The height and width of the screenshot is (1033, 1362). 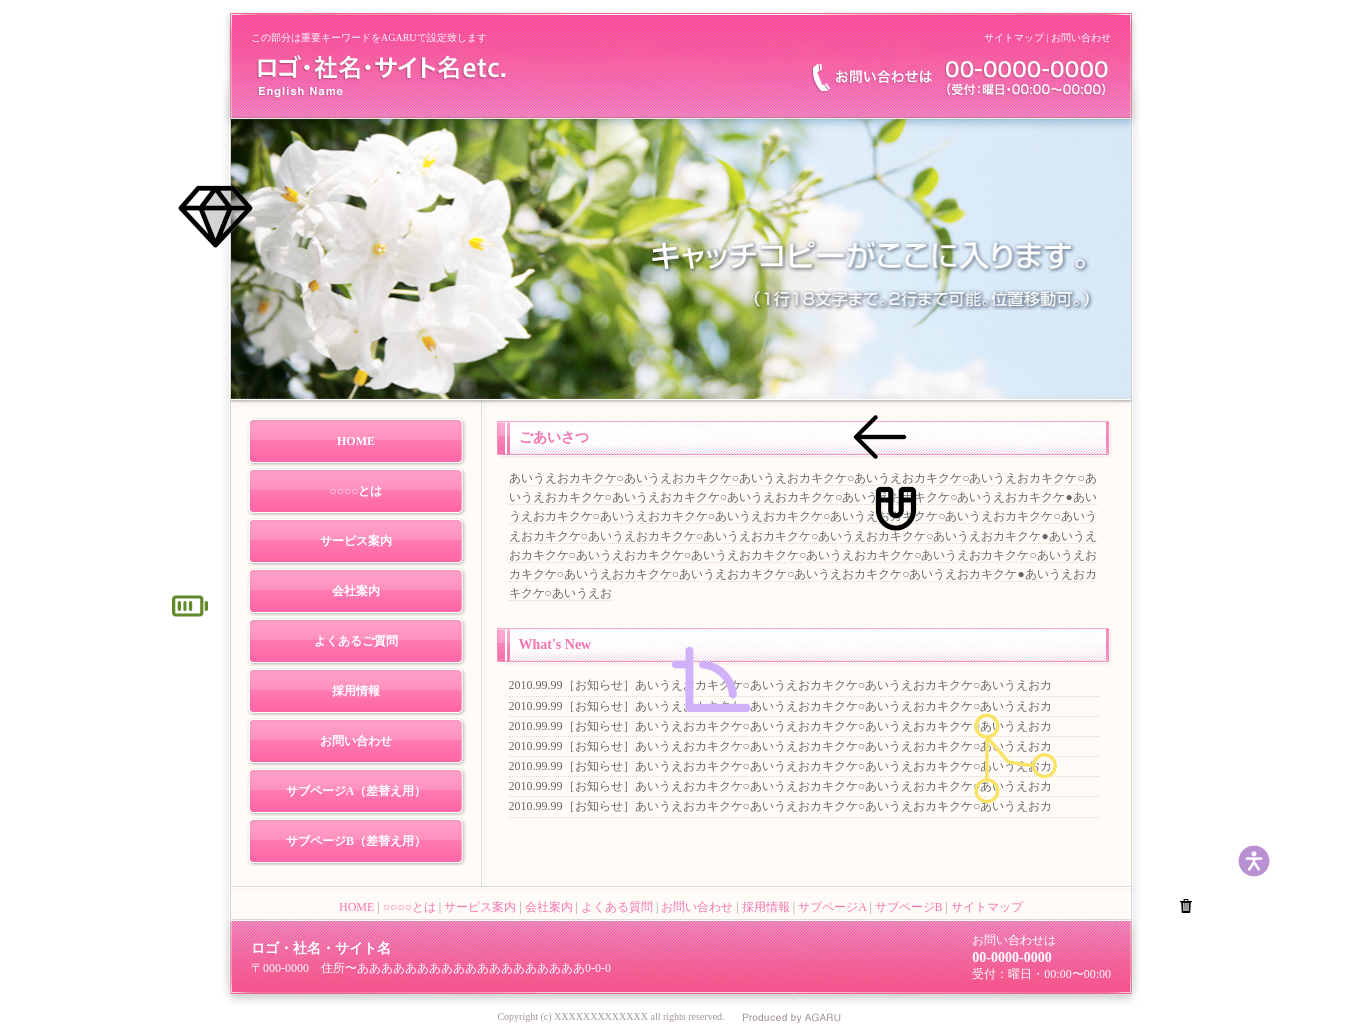 What do you see at coordinates (708, 683) in the screenshot?
I see `measure or display an angle` at bounding box center [708, 683].